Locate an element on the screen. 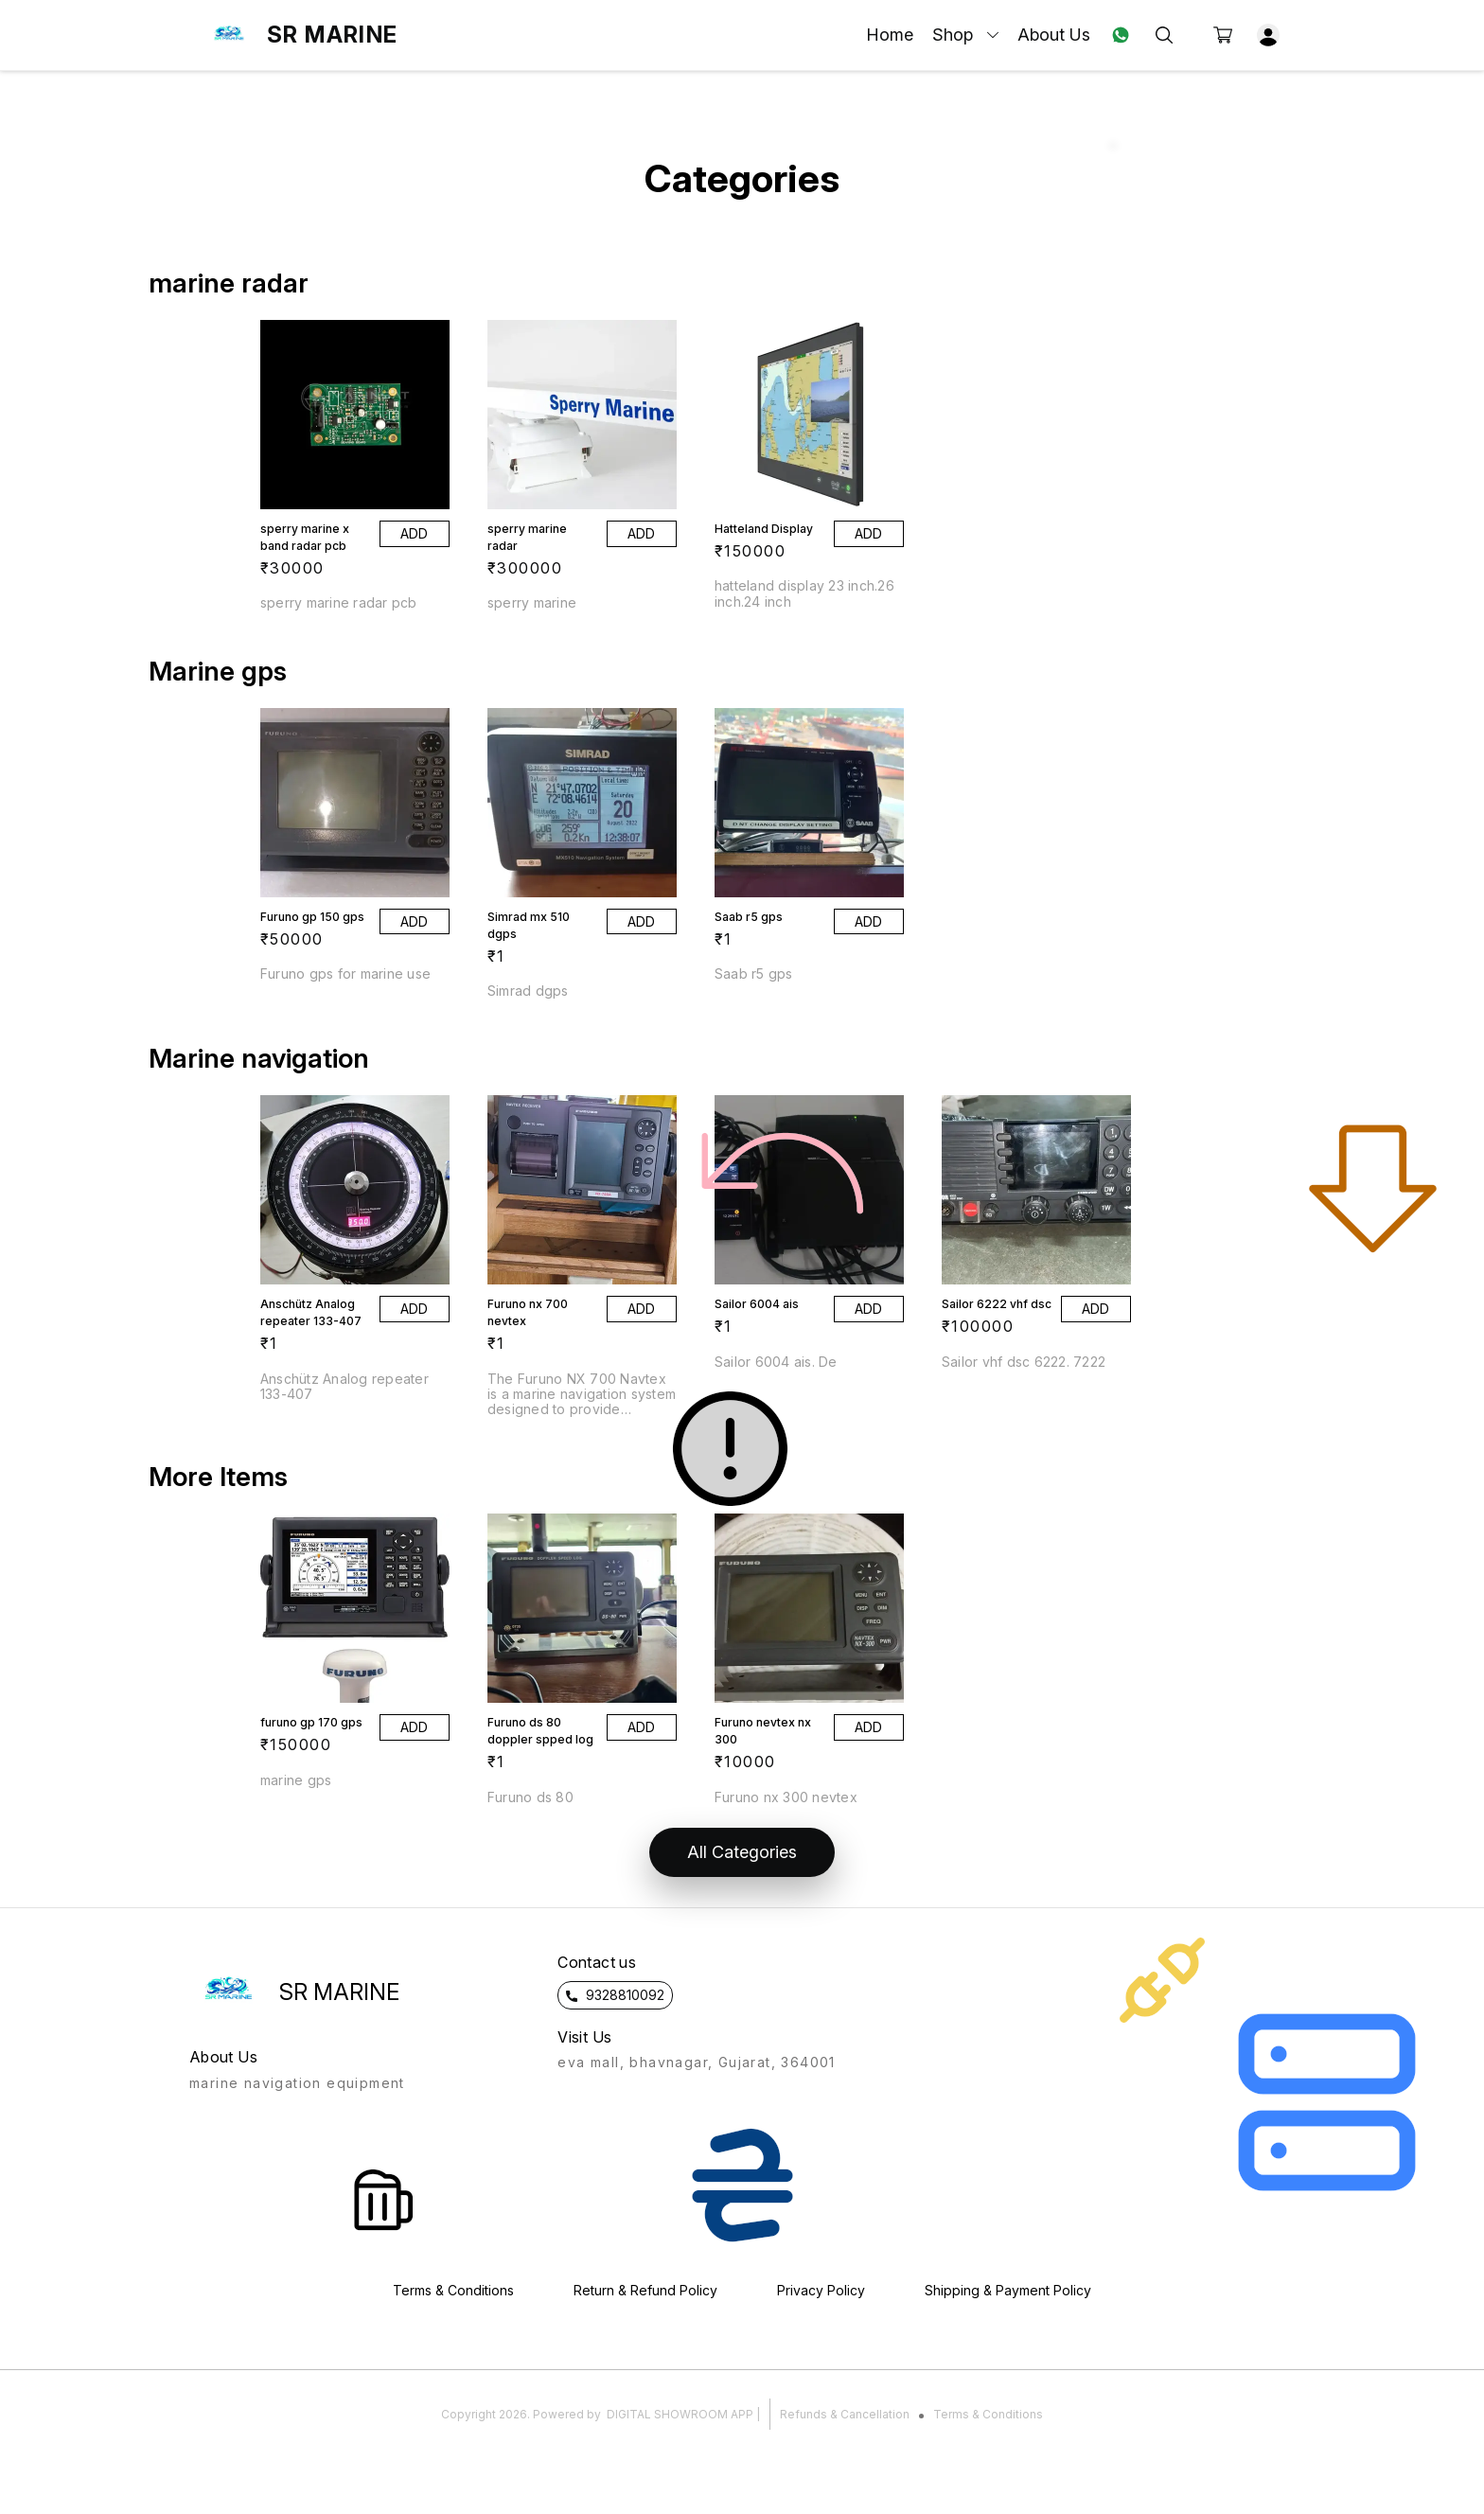 This screenshot has height=2514, width=1484. indicates a warning or caution state is located at coordinates (730, 1448).